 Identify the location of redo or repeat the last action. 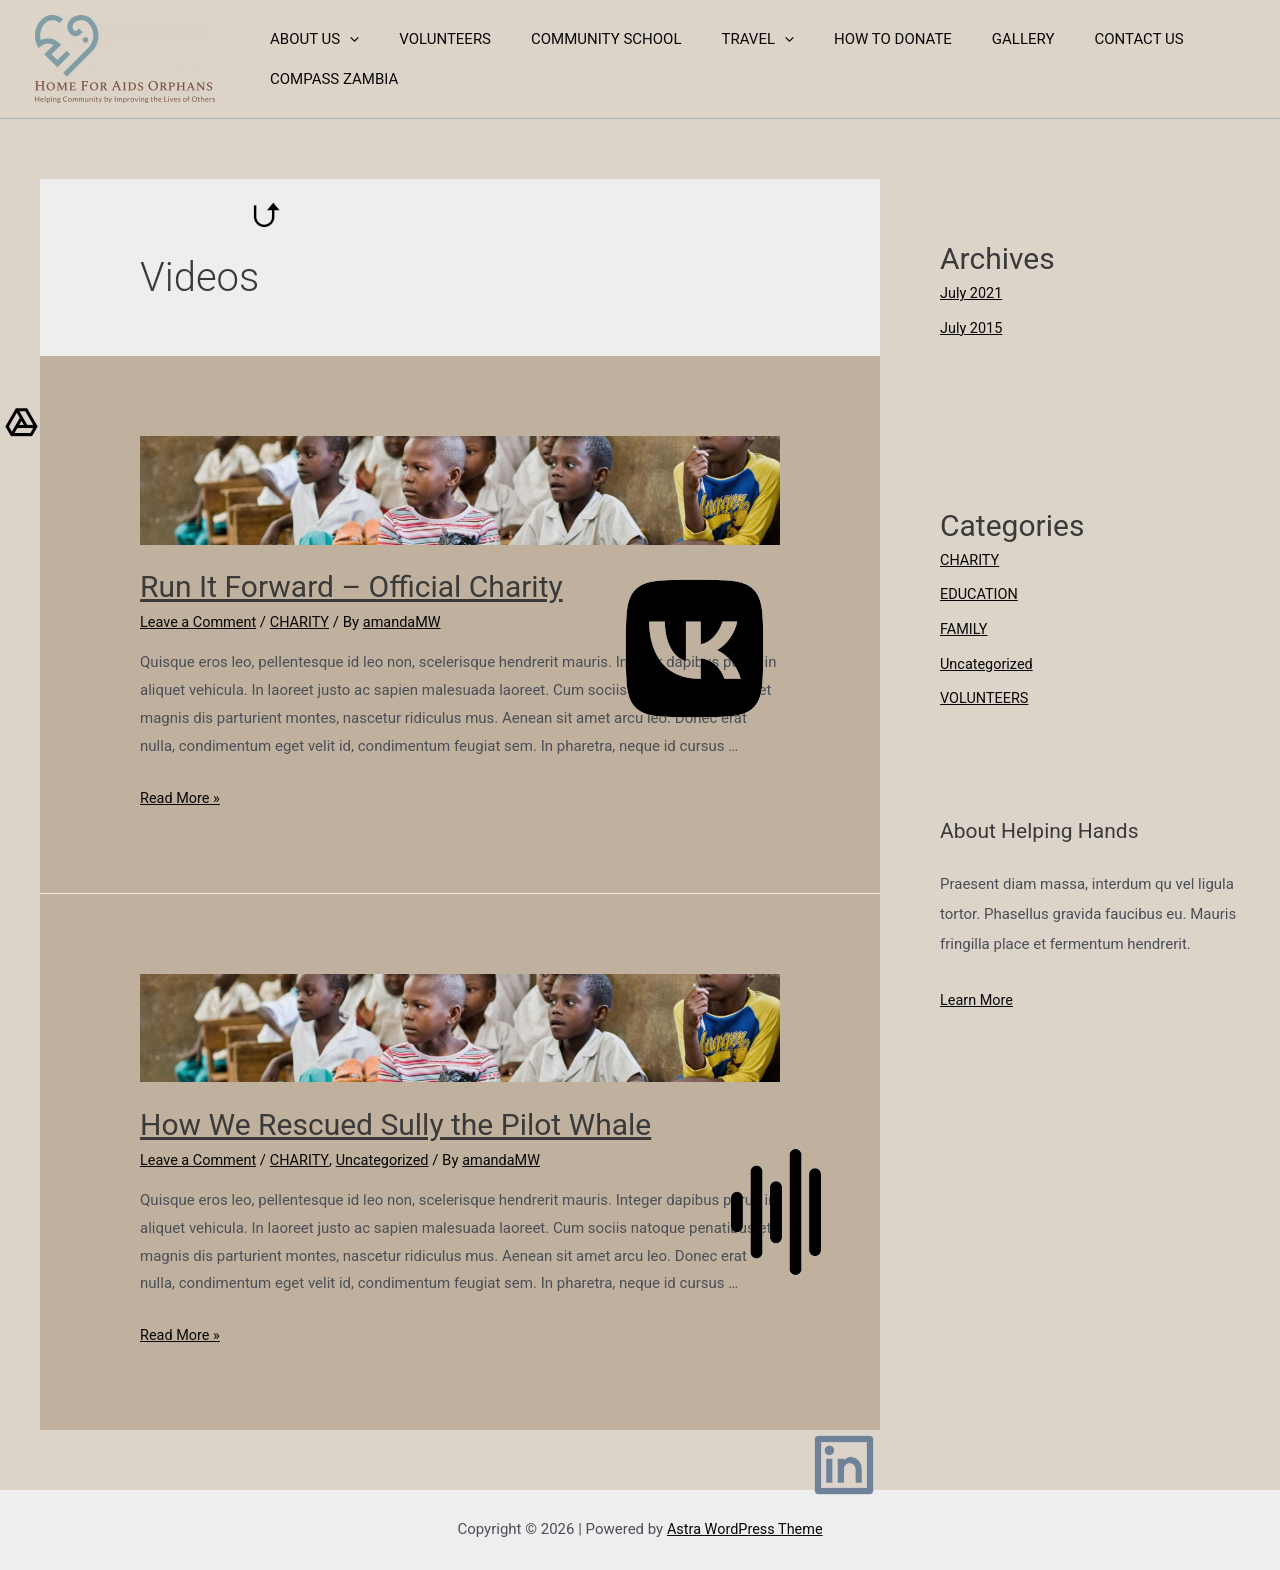
(265, 215).